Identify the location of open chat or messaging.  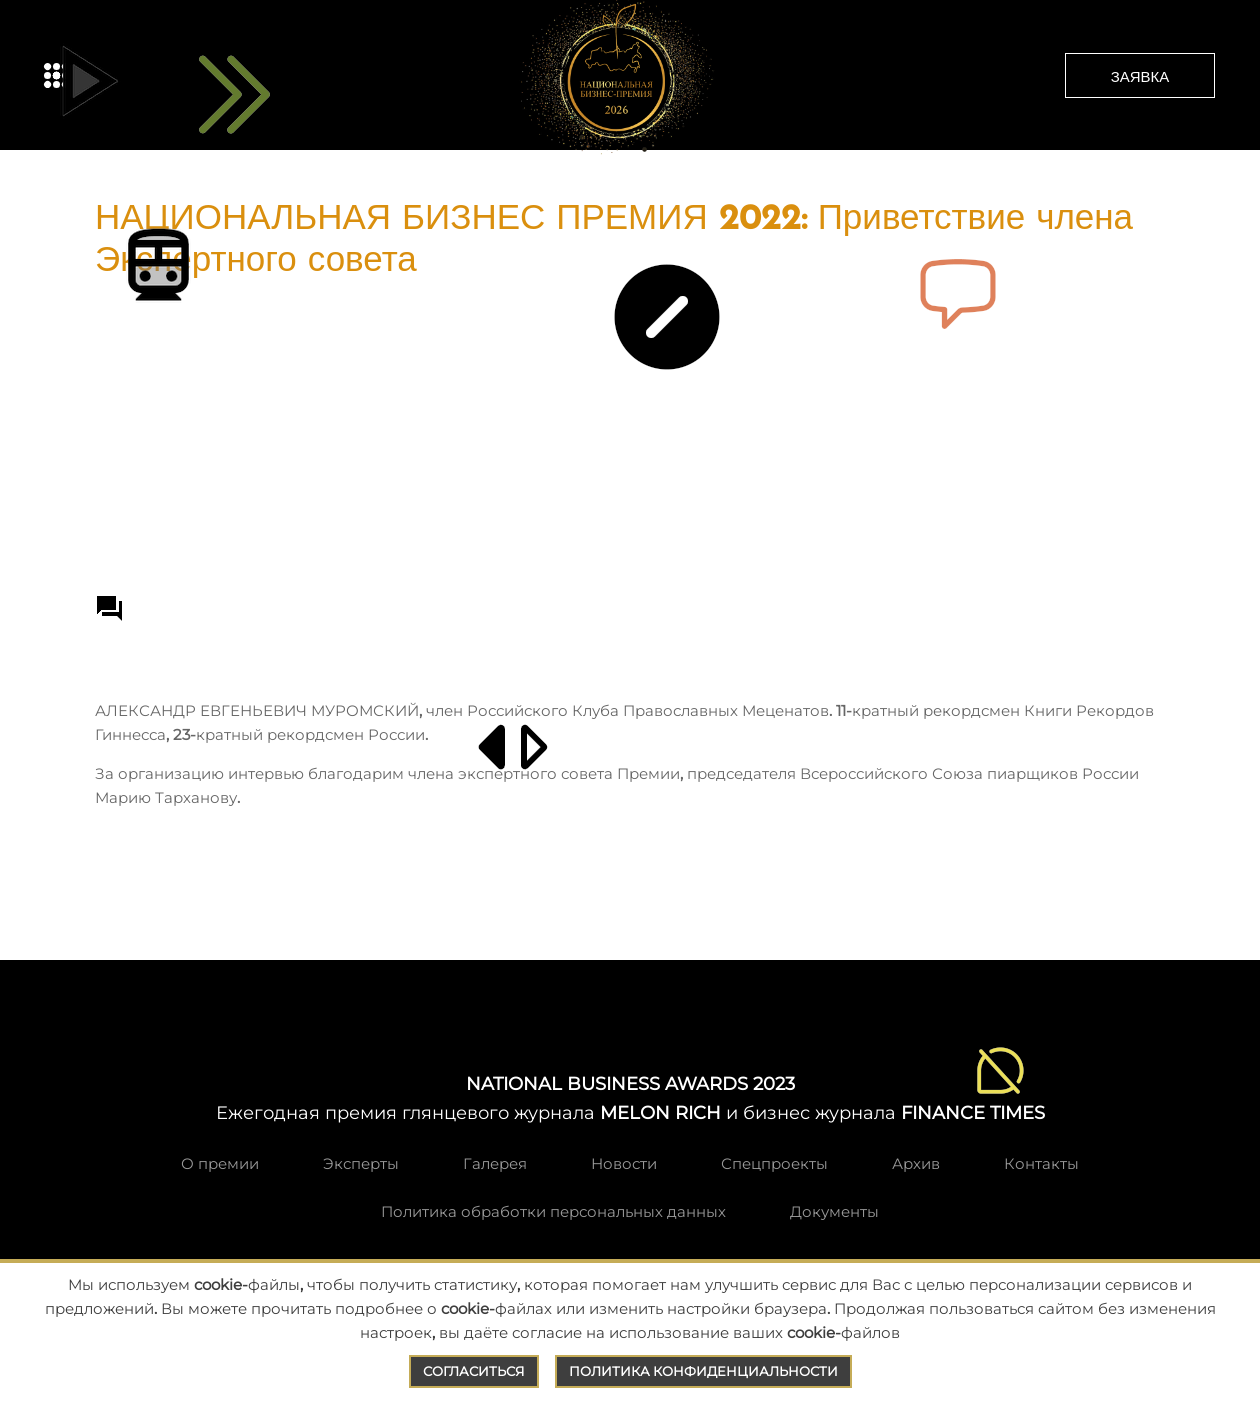
(958, 294).